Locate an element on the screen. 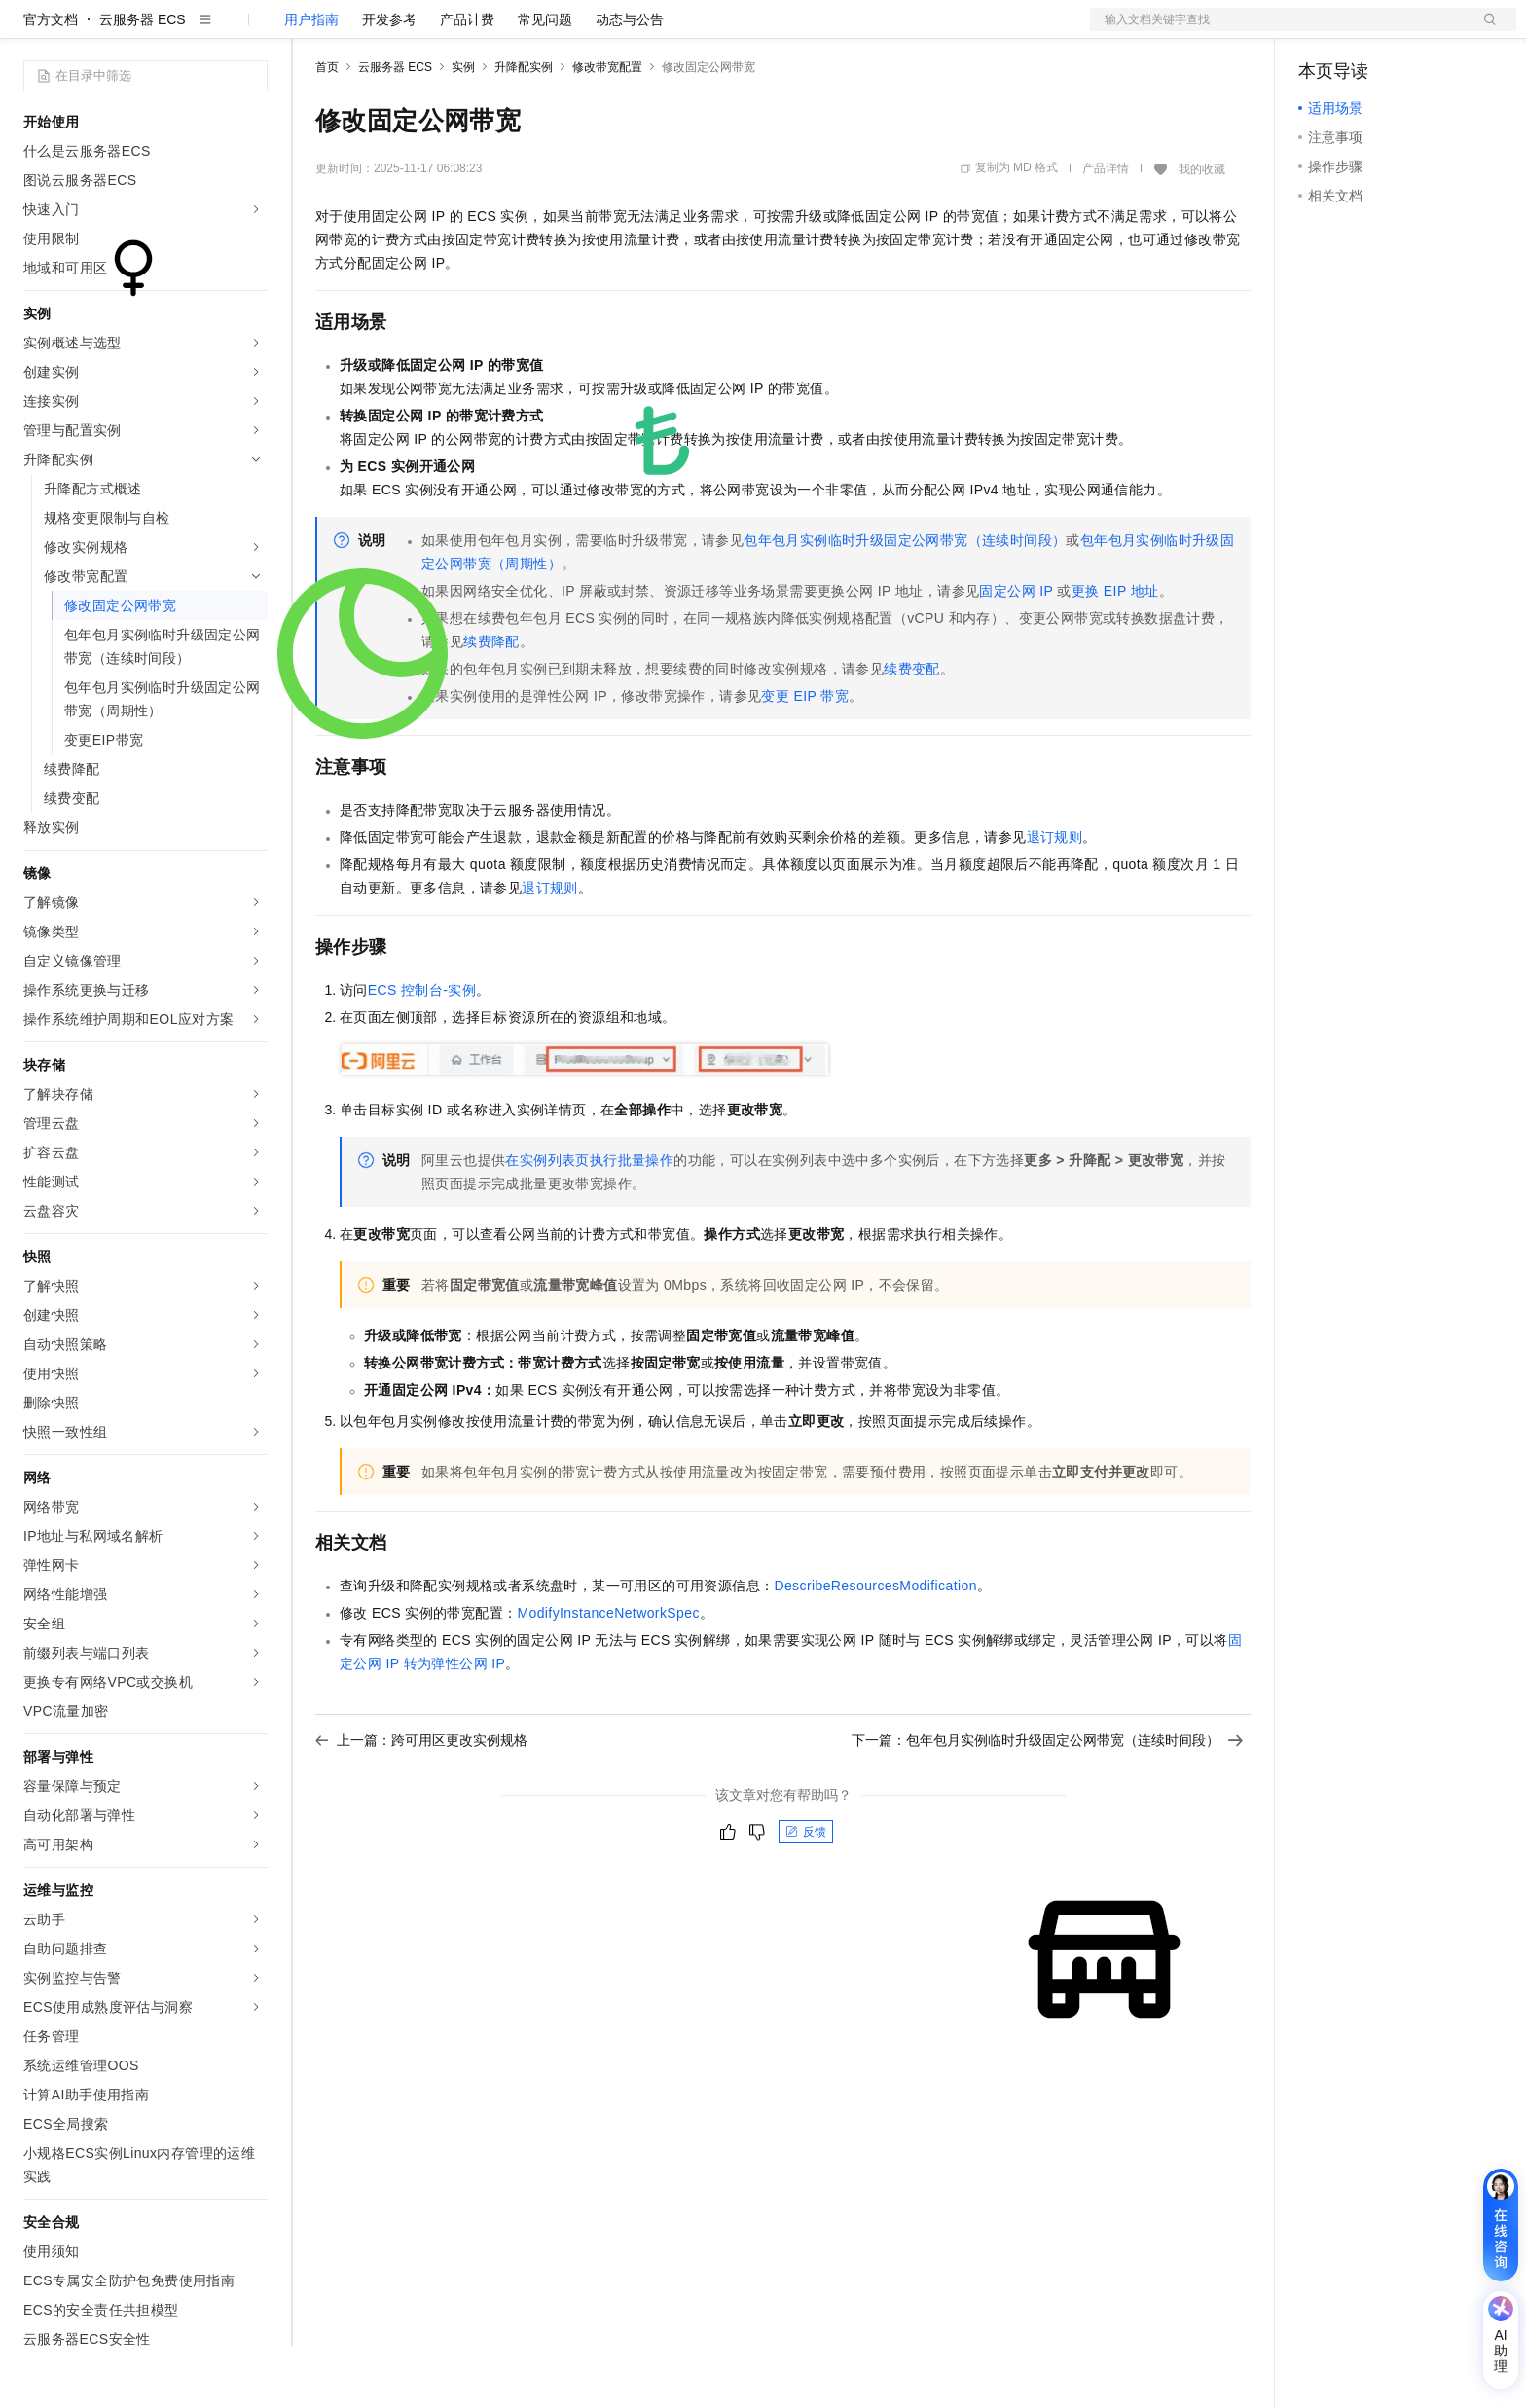  indicates female gender option is located at coordinates (133, 267).